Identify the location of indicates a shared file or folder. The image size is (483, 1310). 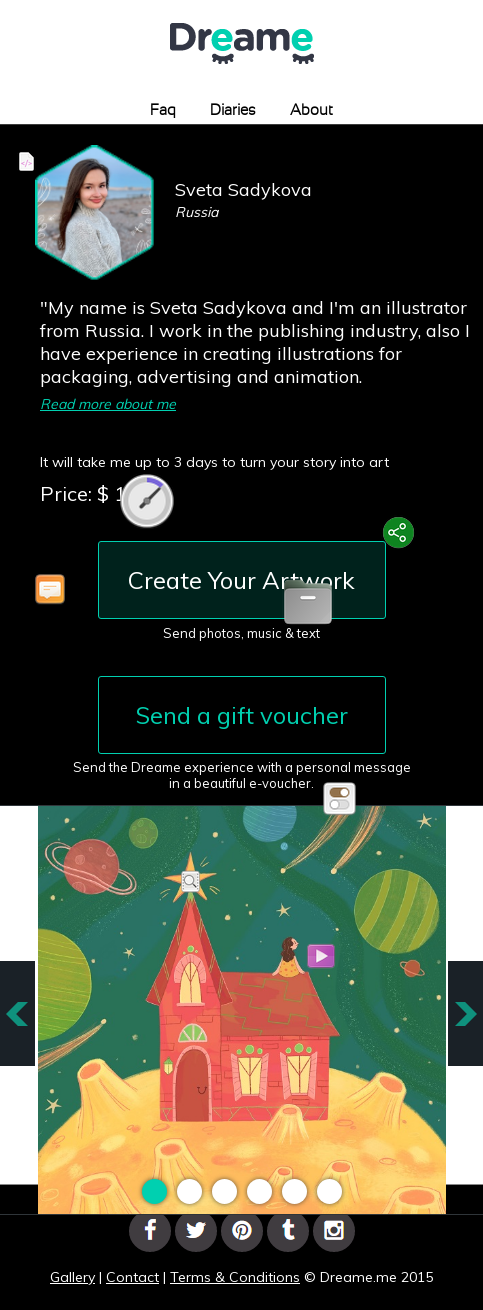
(398, 532).